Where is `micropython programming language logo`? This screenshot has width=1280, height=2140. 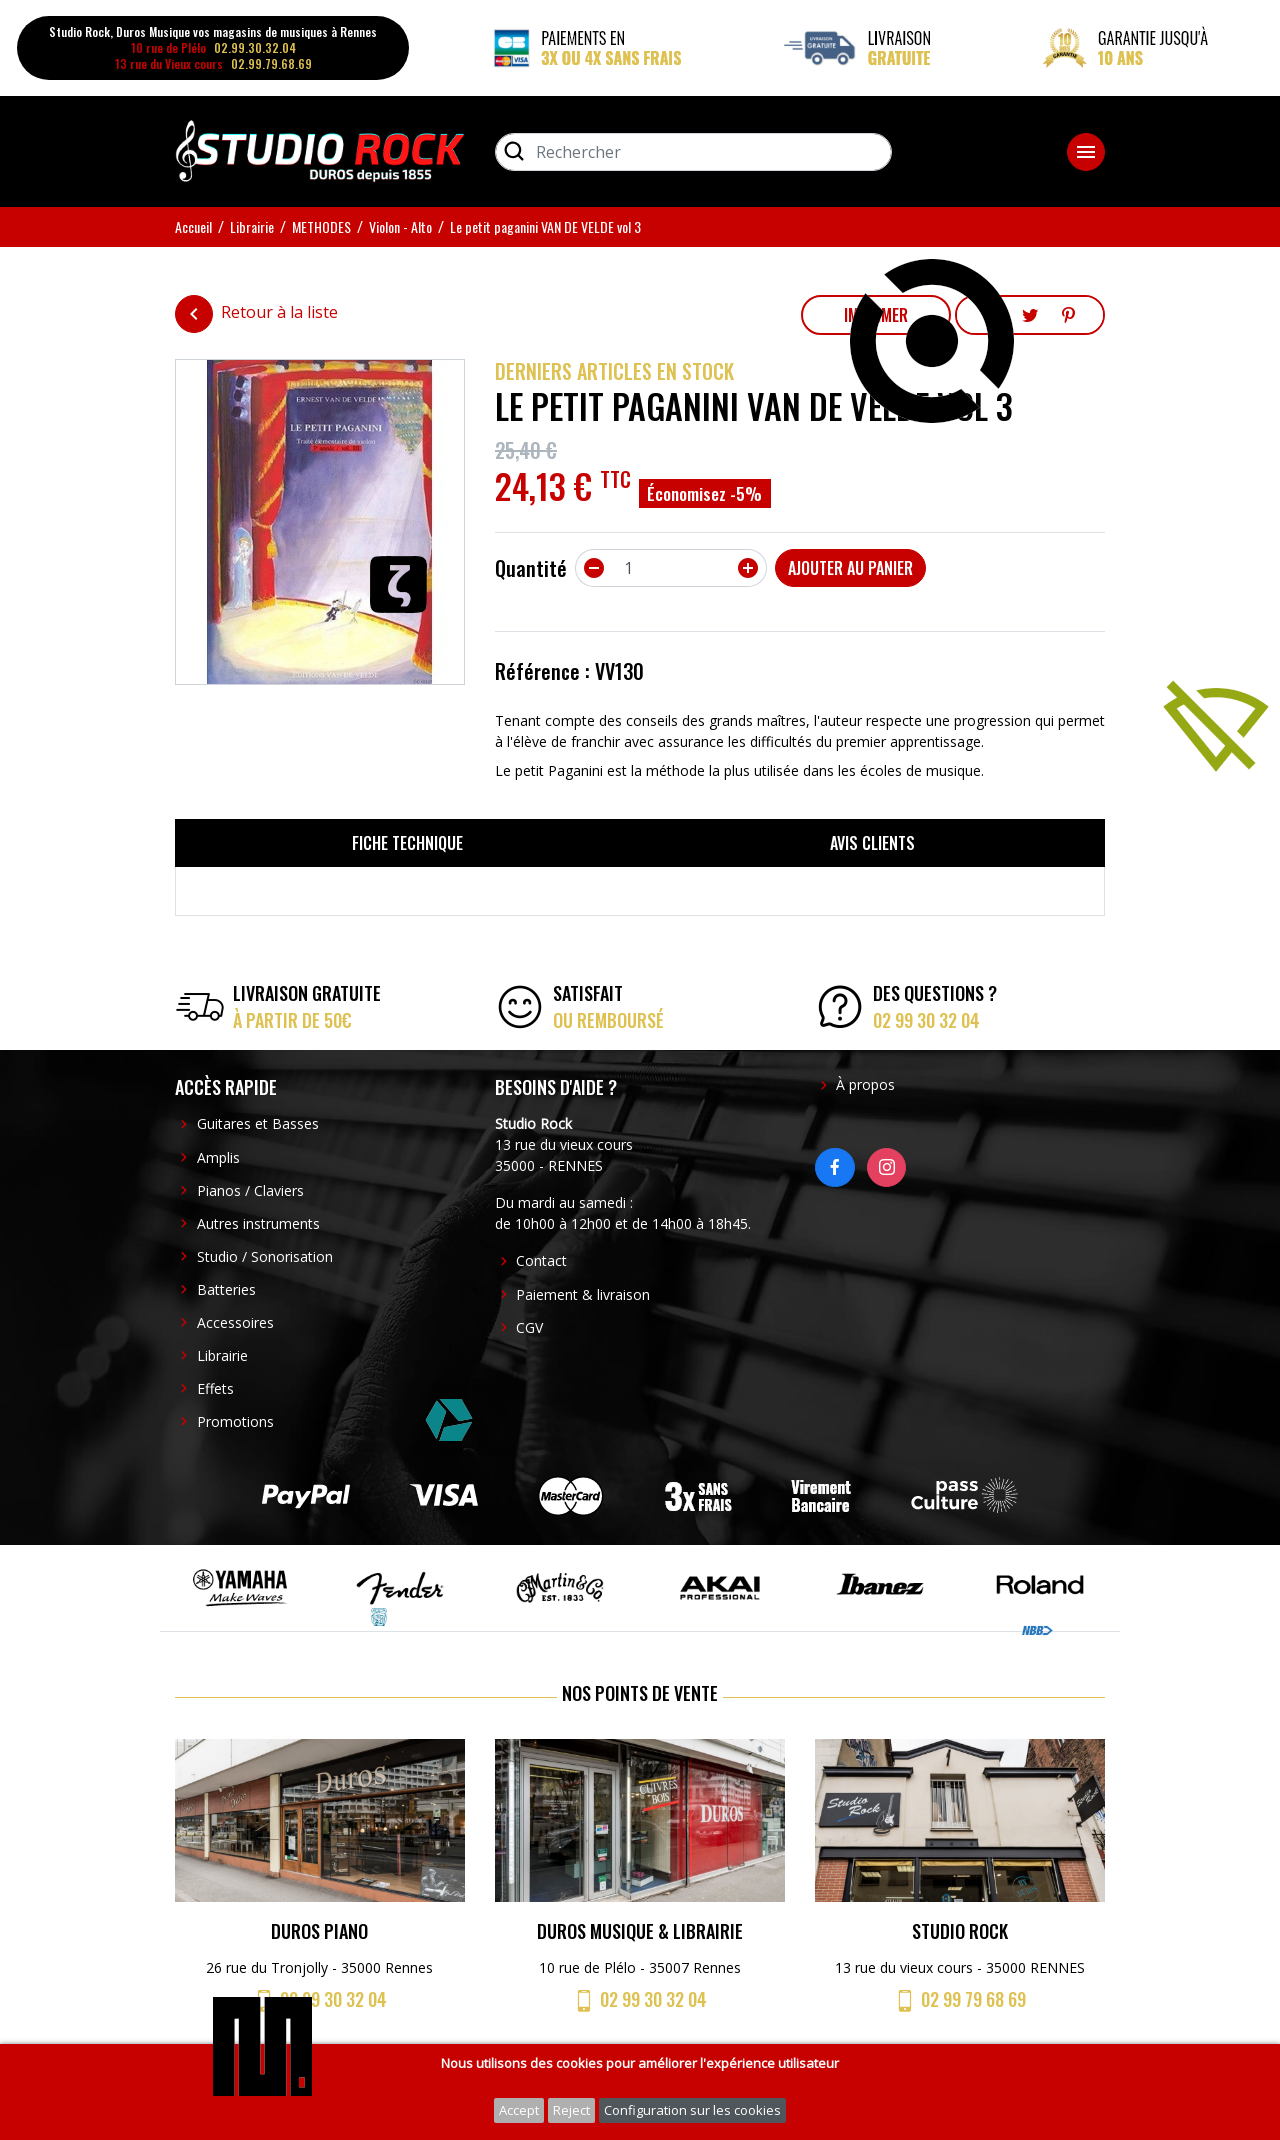 micropython programming language logo is located at coordinates (262, 2046).